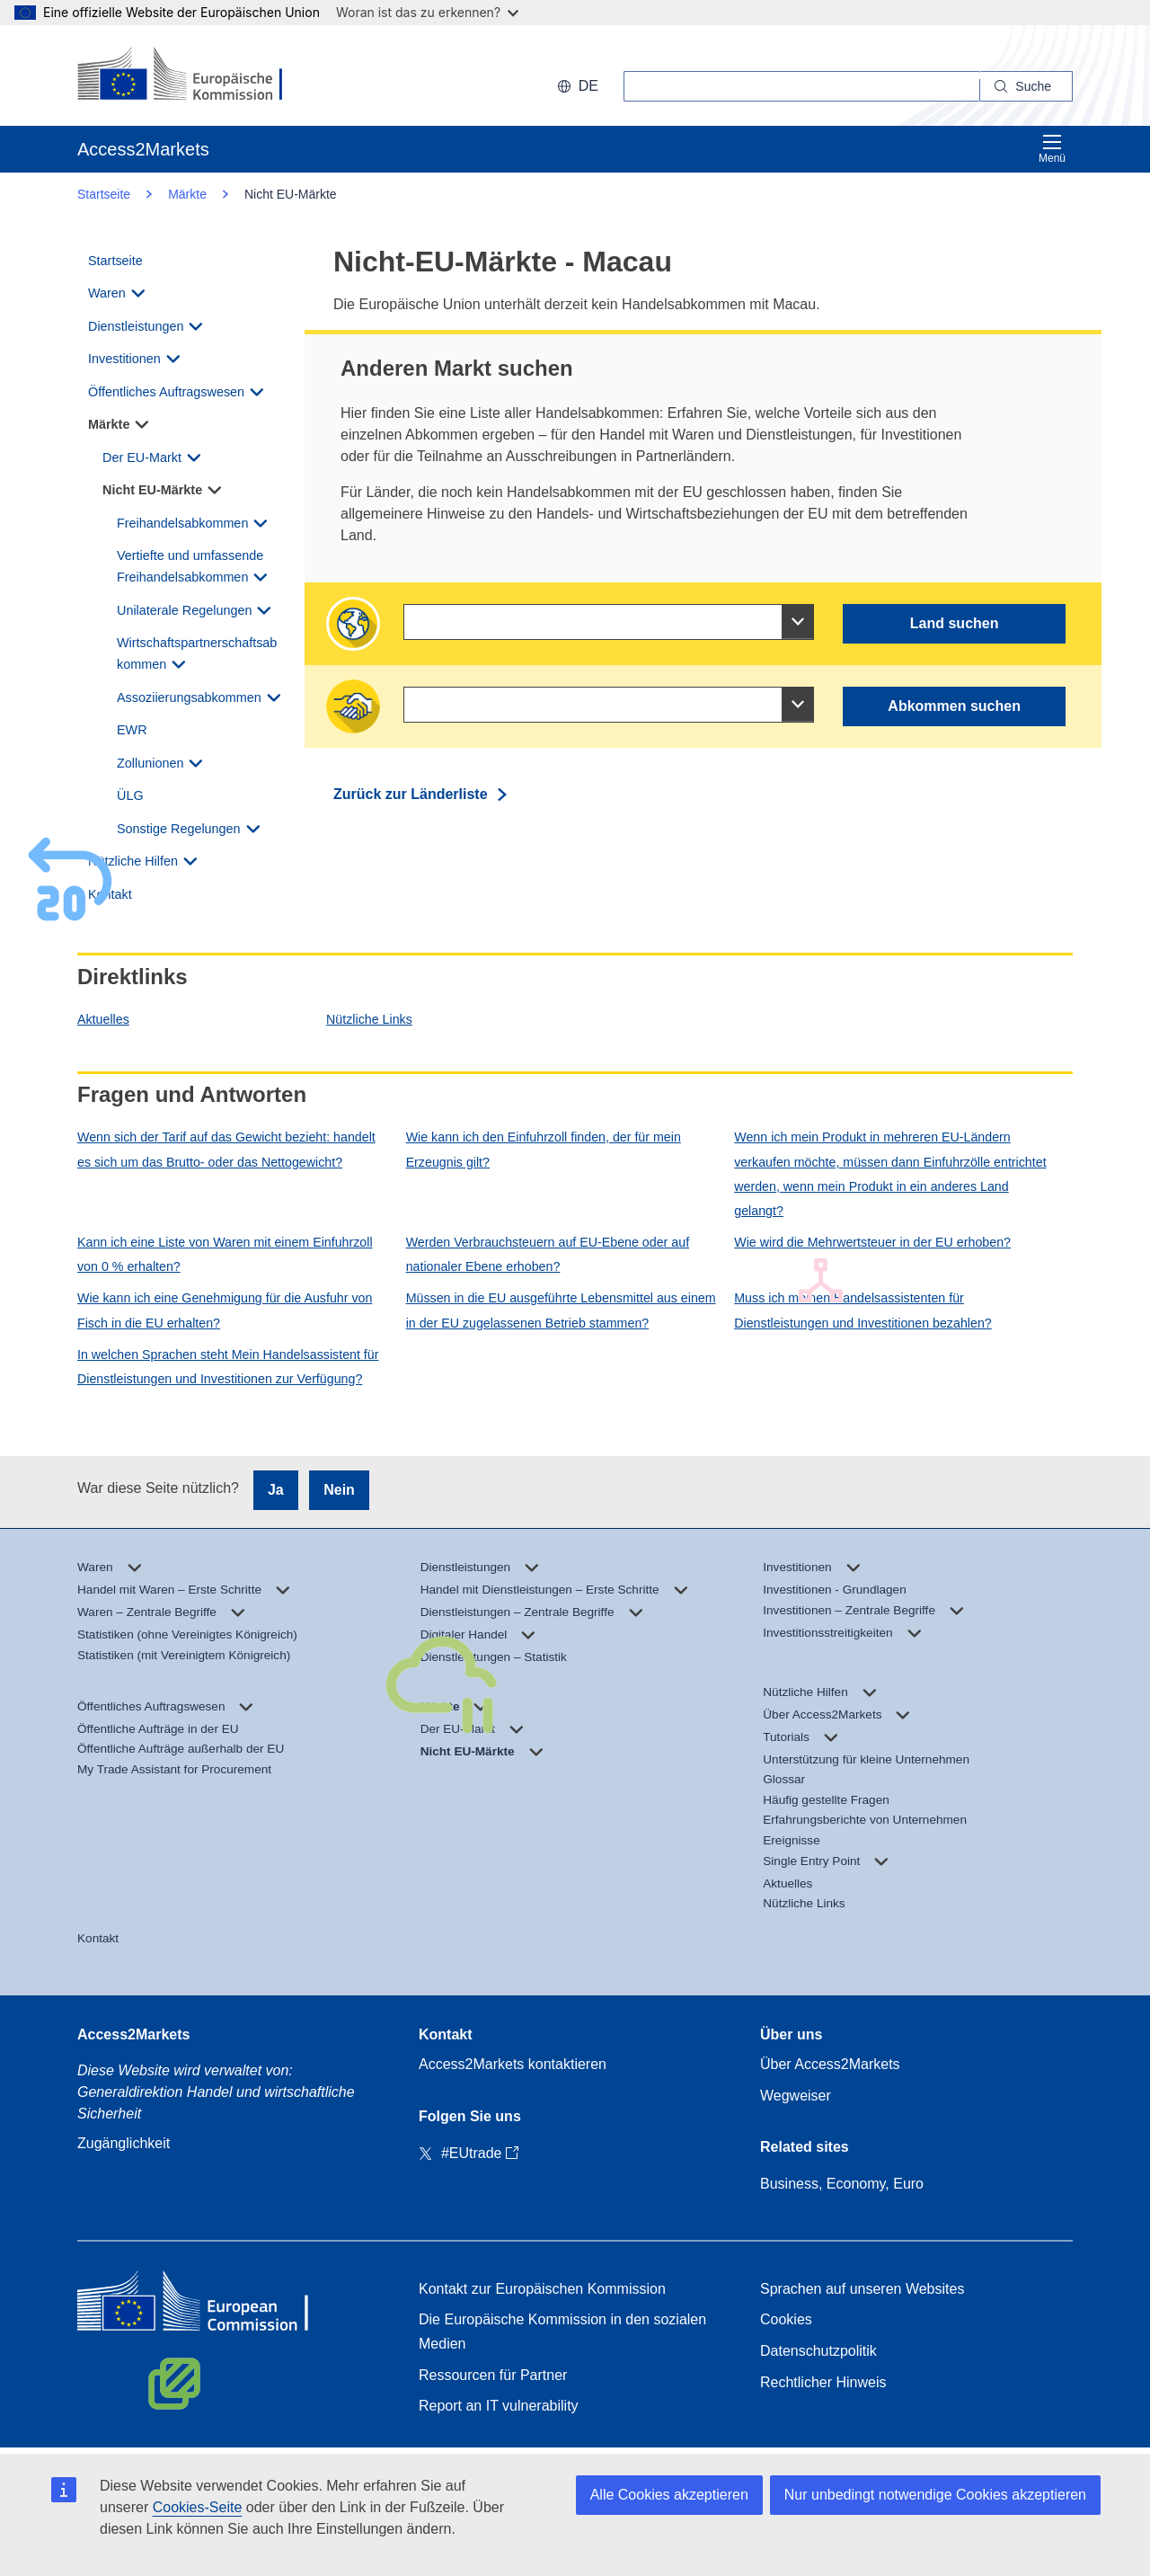 Image resolution: width=1150 pixels, height=2576 pixels. I want to click on skip backward 20 seconds, so click(67, 881).